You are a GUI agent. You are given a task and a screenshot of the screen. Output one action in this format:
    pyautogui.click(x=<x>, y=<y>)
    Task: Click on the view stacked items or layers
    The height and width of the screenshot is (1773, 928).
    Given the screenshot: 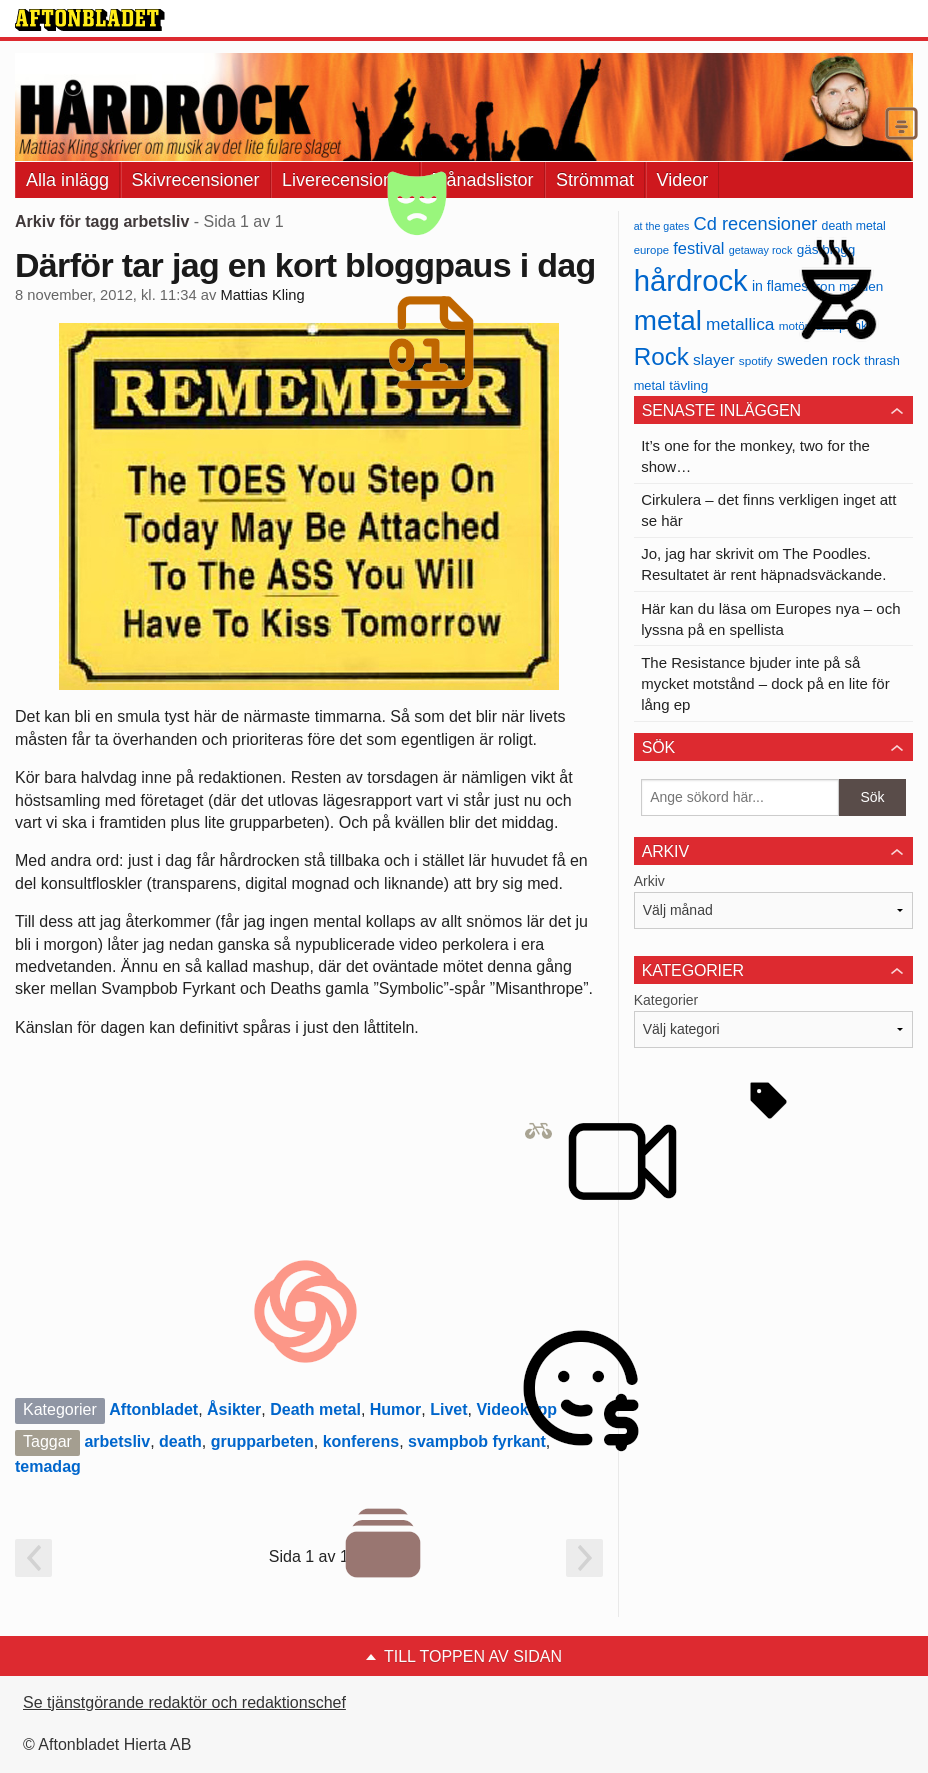 What is the action you would take?
    pyautogui.click(x=383, y=1543)
    